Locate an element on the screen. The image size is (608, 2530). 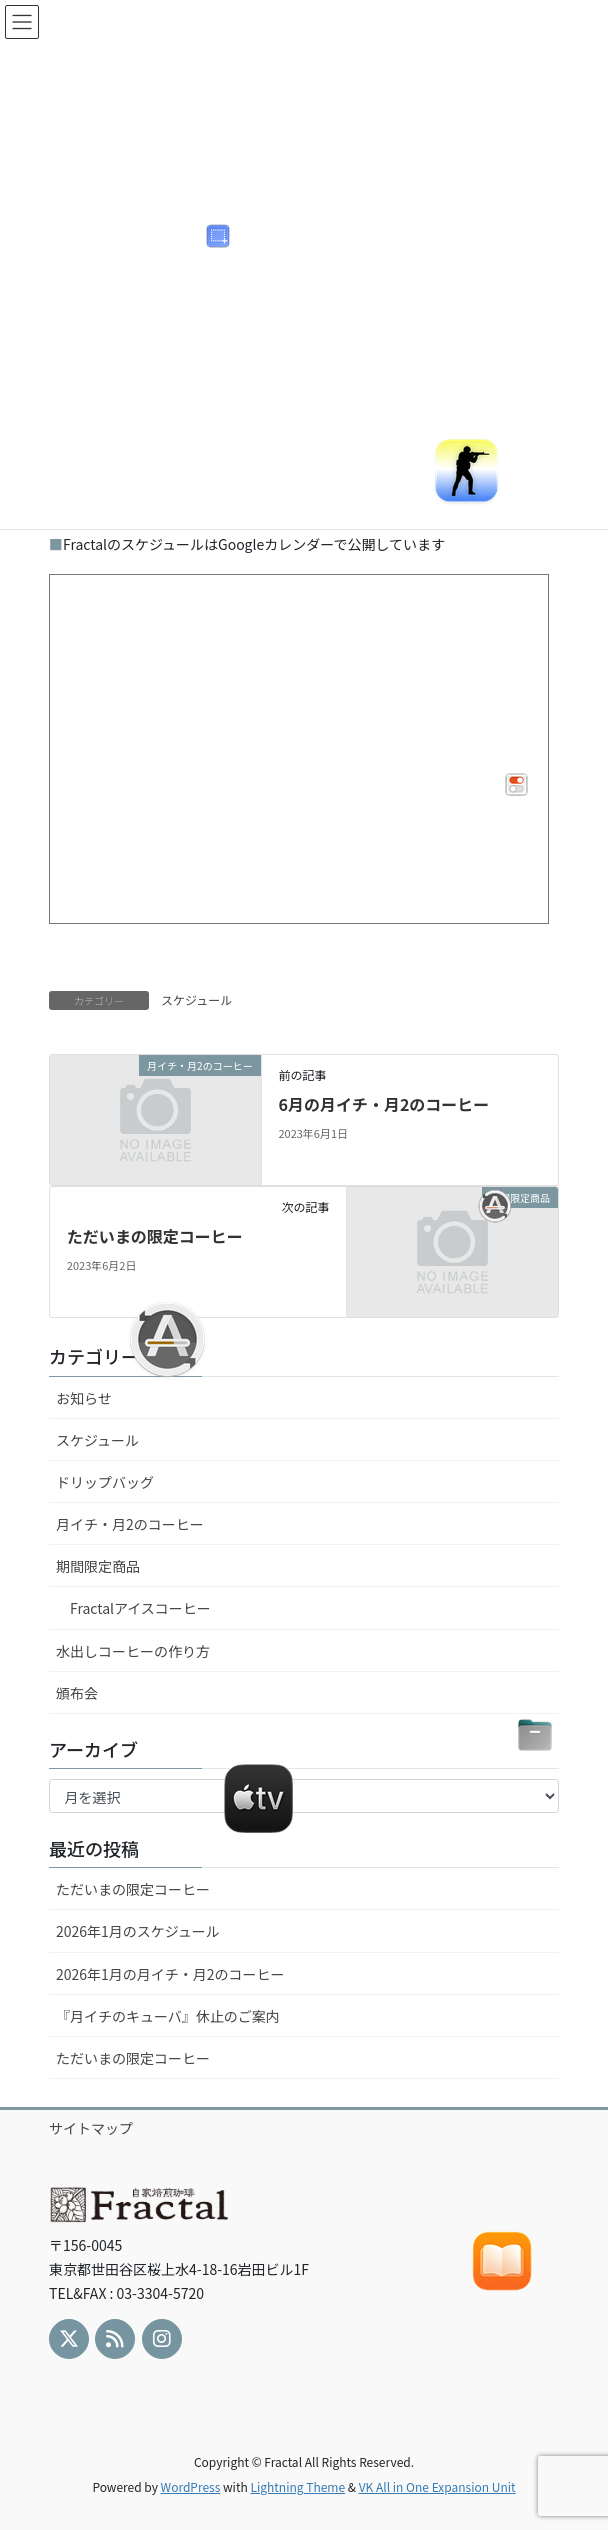
open gnome tweaks to customize system settings is located at coordinates (516, 784).